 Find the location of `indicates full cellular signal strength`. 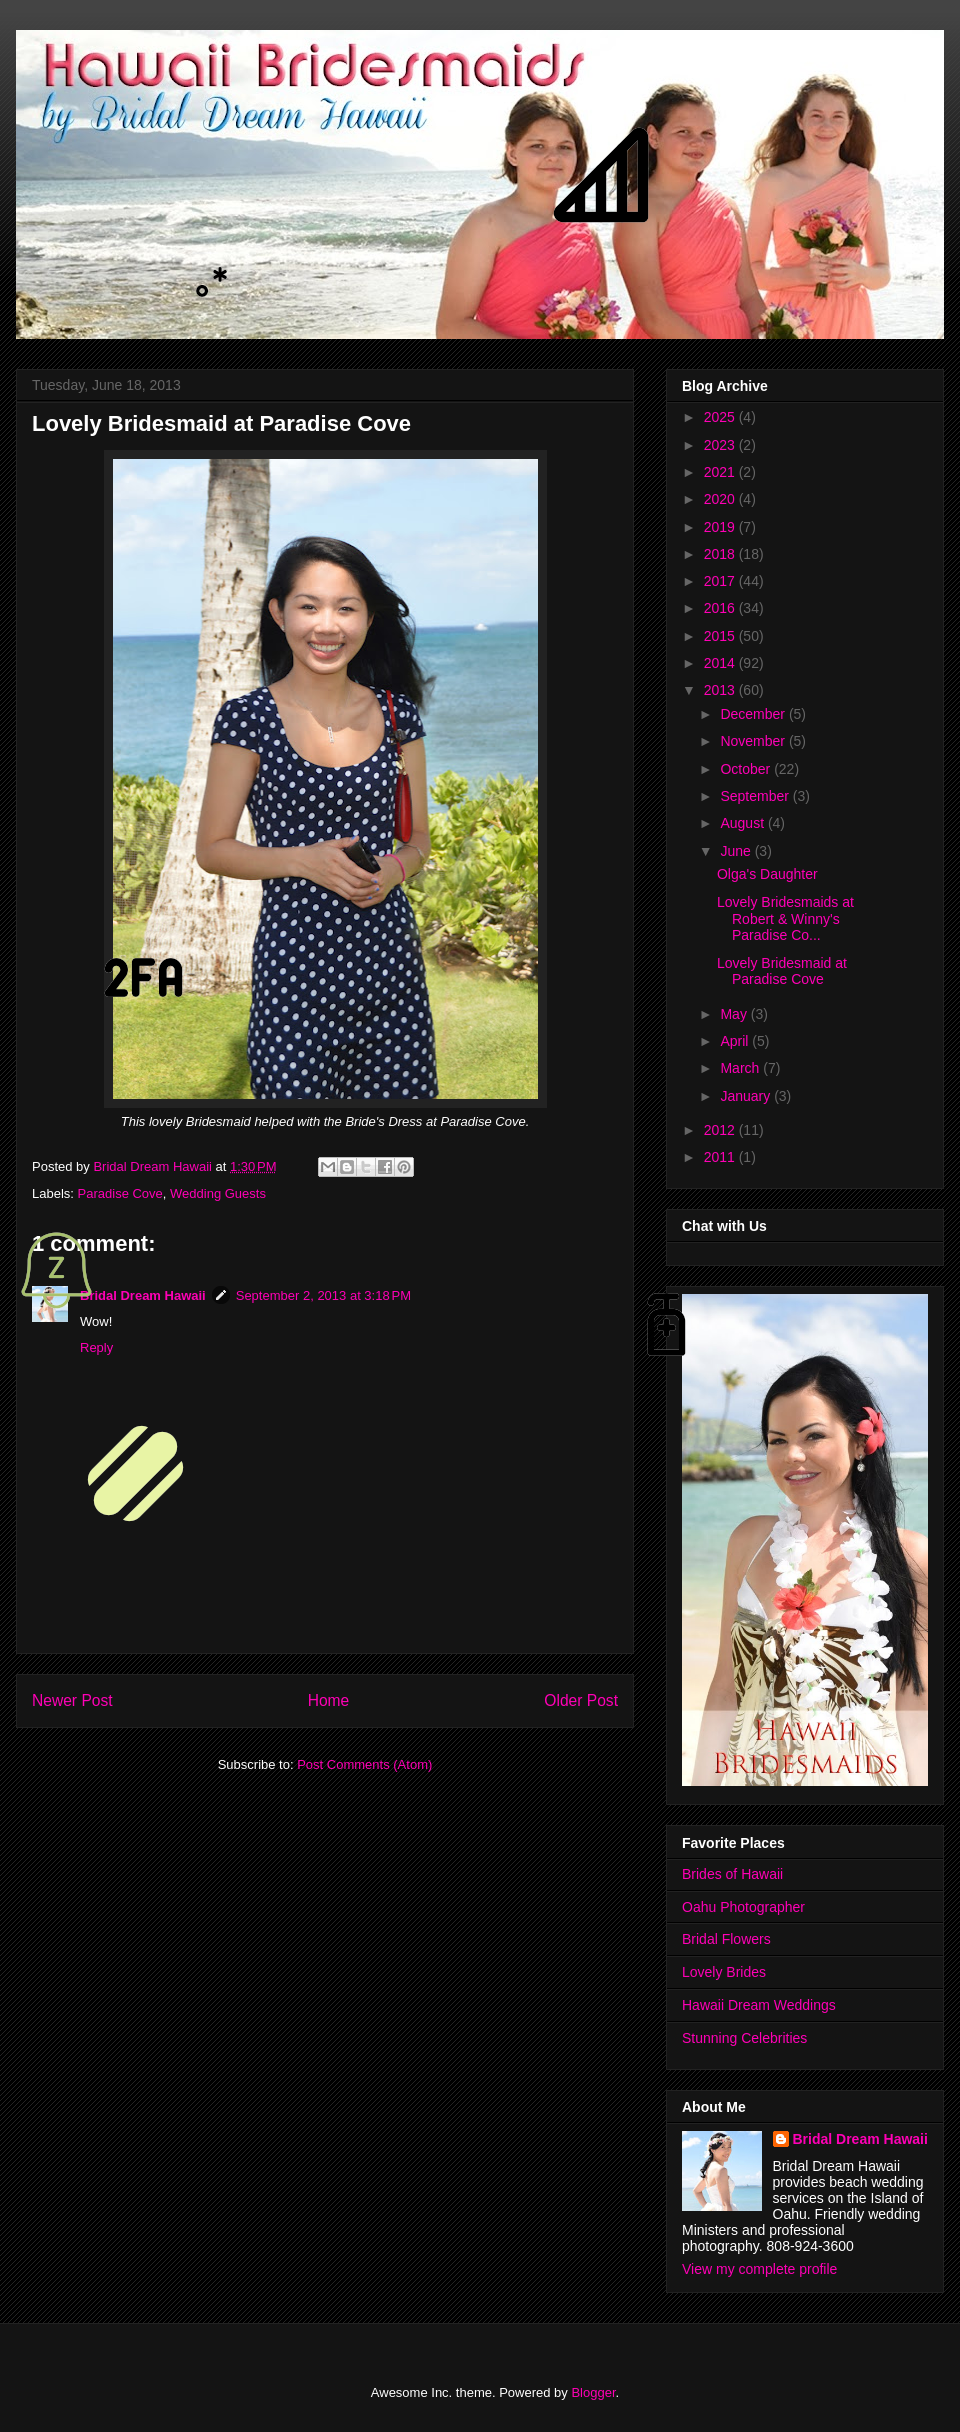

indicates full cellular signal strength is located at coordinates (601, 175).